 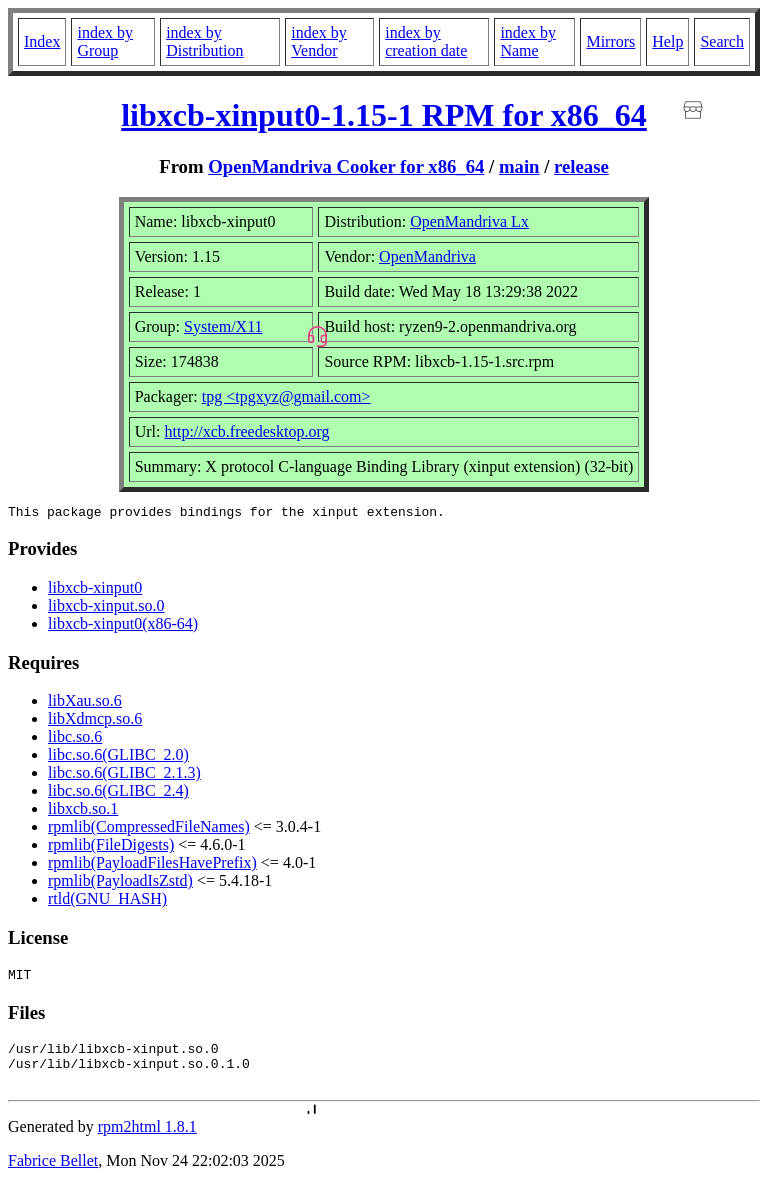 I want to click on contact customer support, so click(x=317, y=336).